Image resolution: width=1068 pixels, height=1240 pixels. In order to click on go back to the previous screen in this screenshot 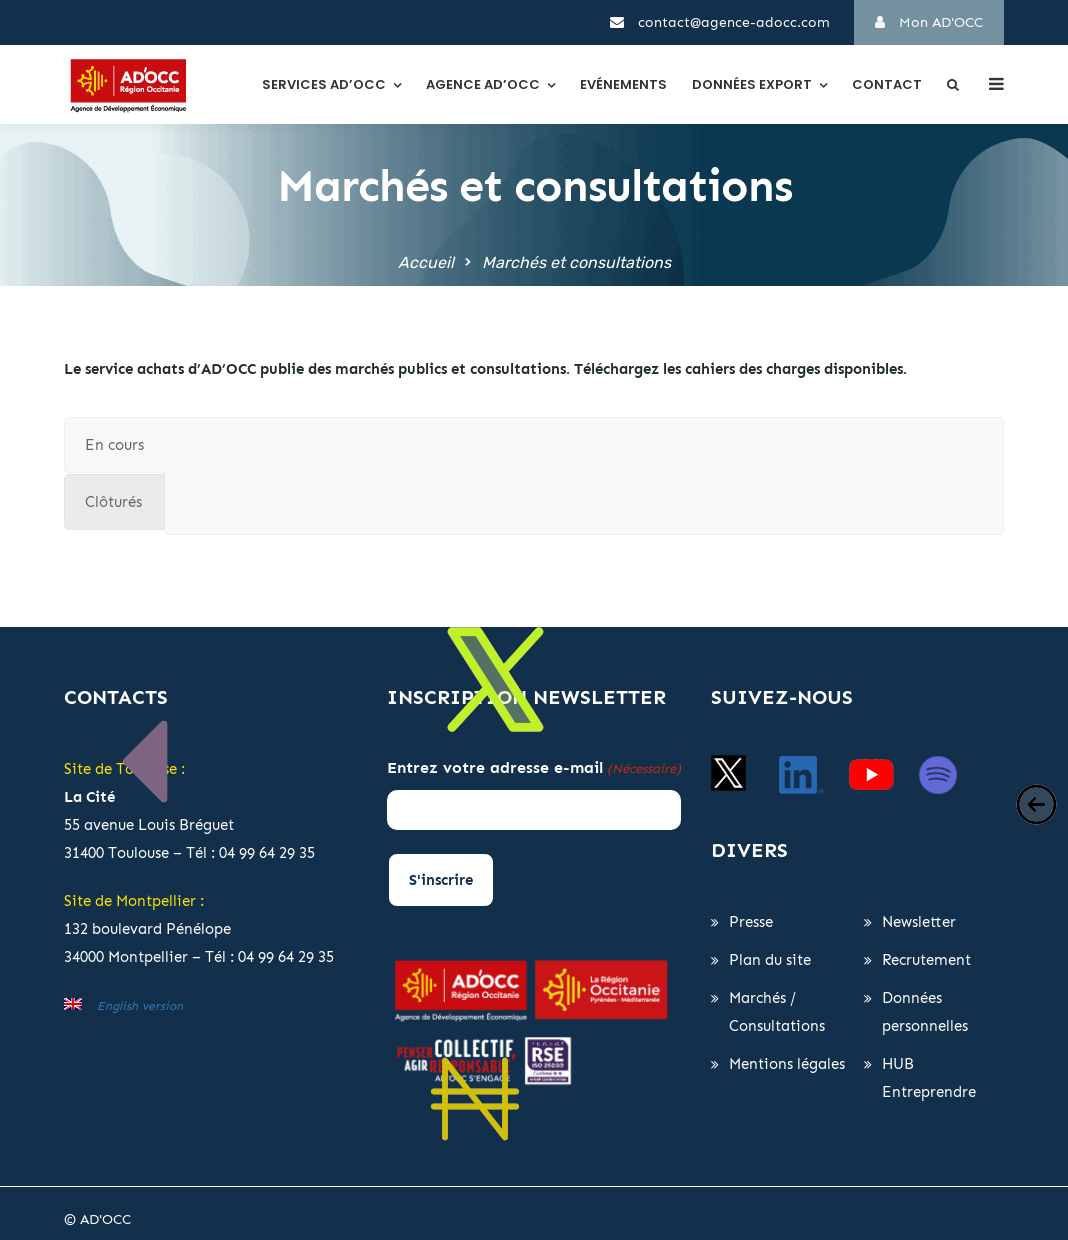, I will do `click(1036, 804)`.